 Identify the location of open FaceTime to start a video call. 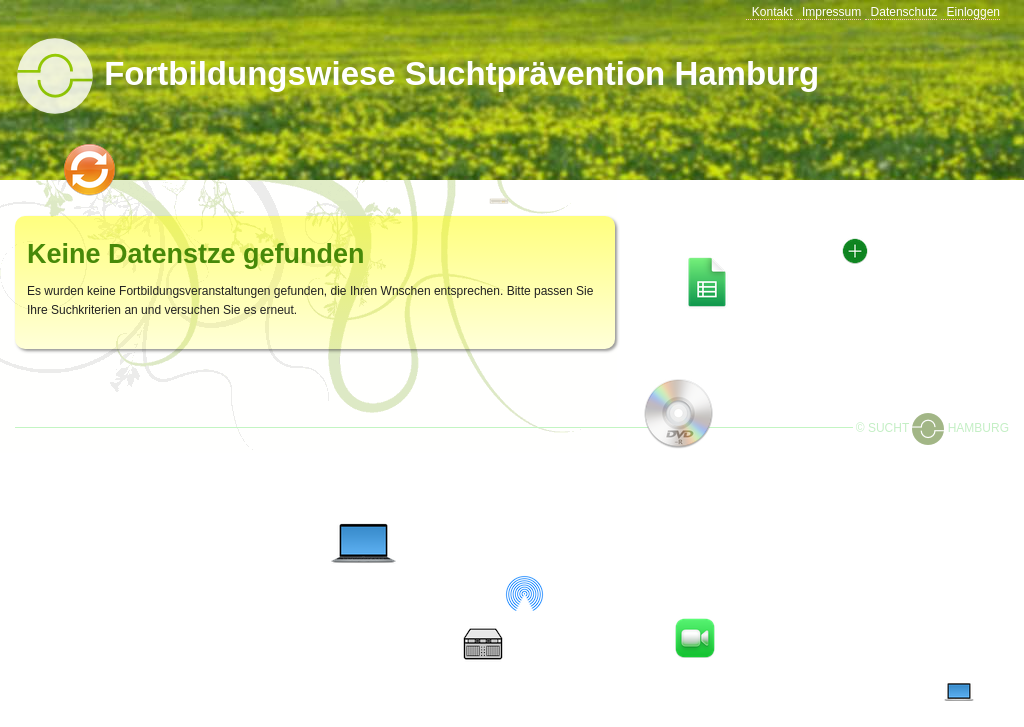
(695, 638).